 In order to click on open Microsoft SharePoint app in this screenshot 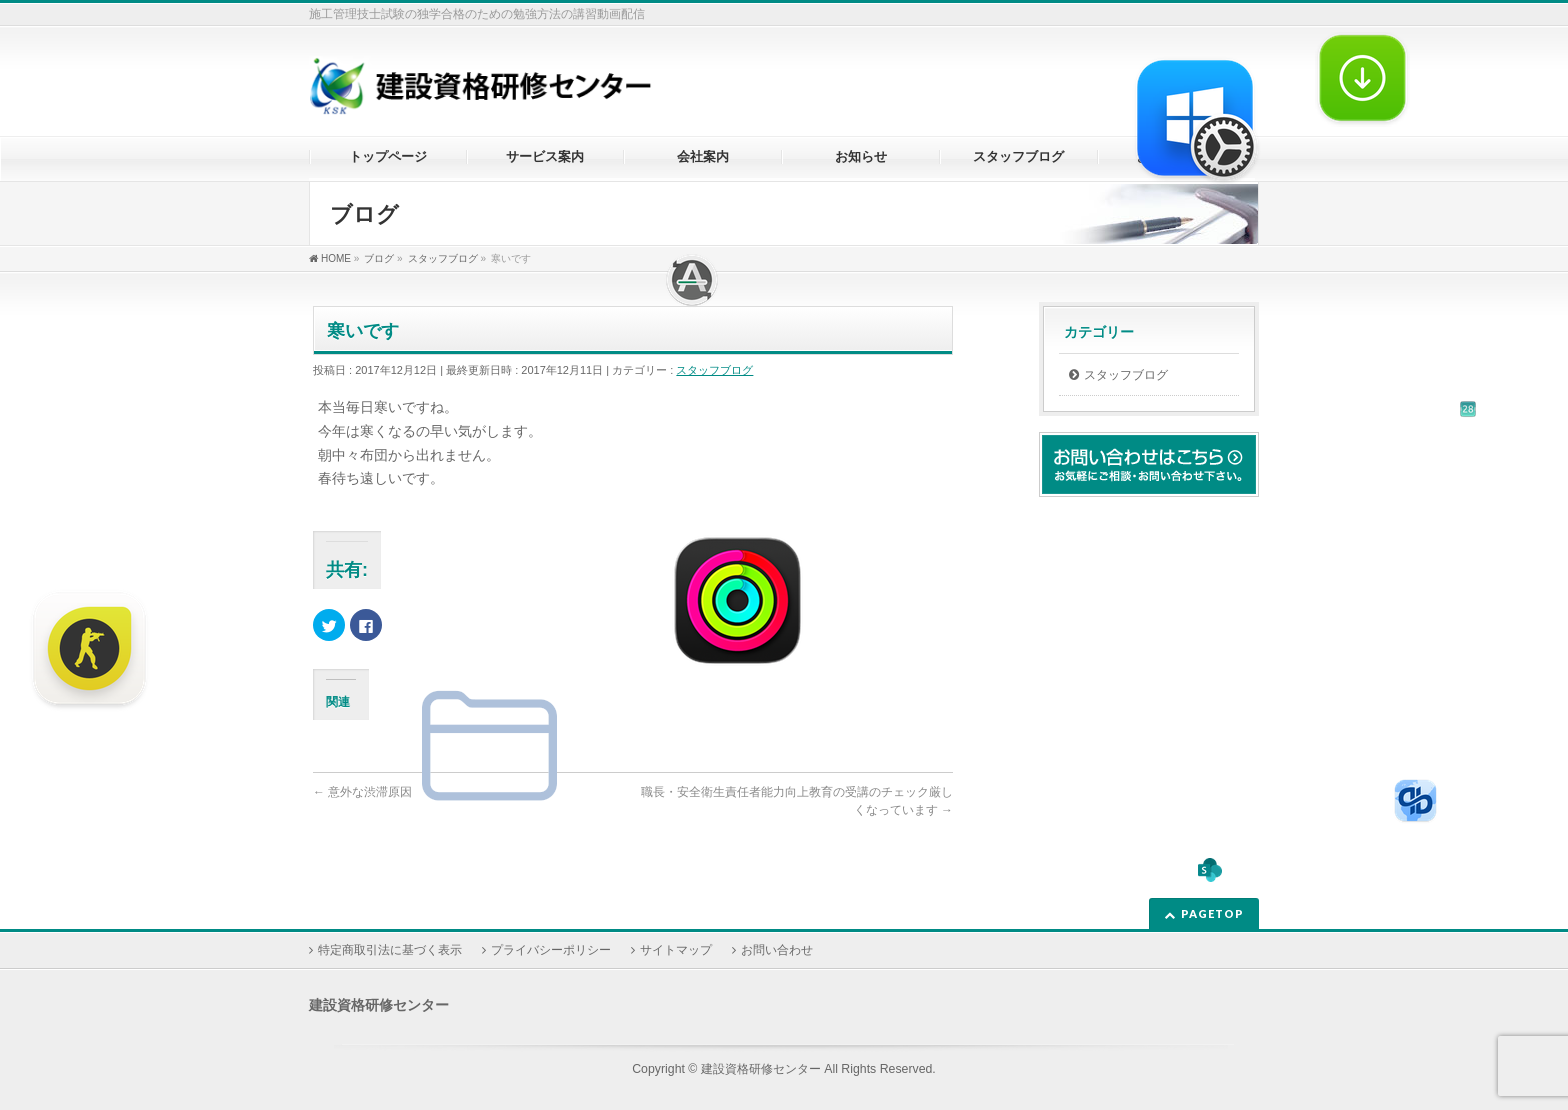, I will do `click(1210, 870)`.